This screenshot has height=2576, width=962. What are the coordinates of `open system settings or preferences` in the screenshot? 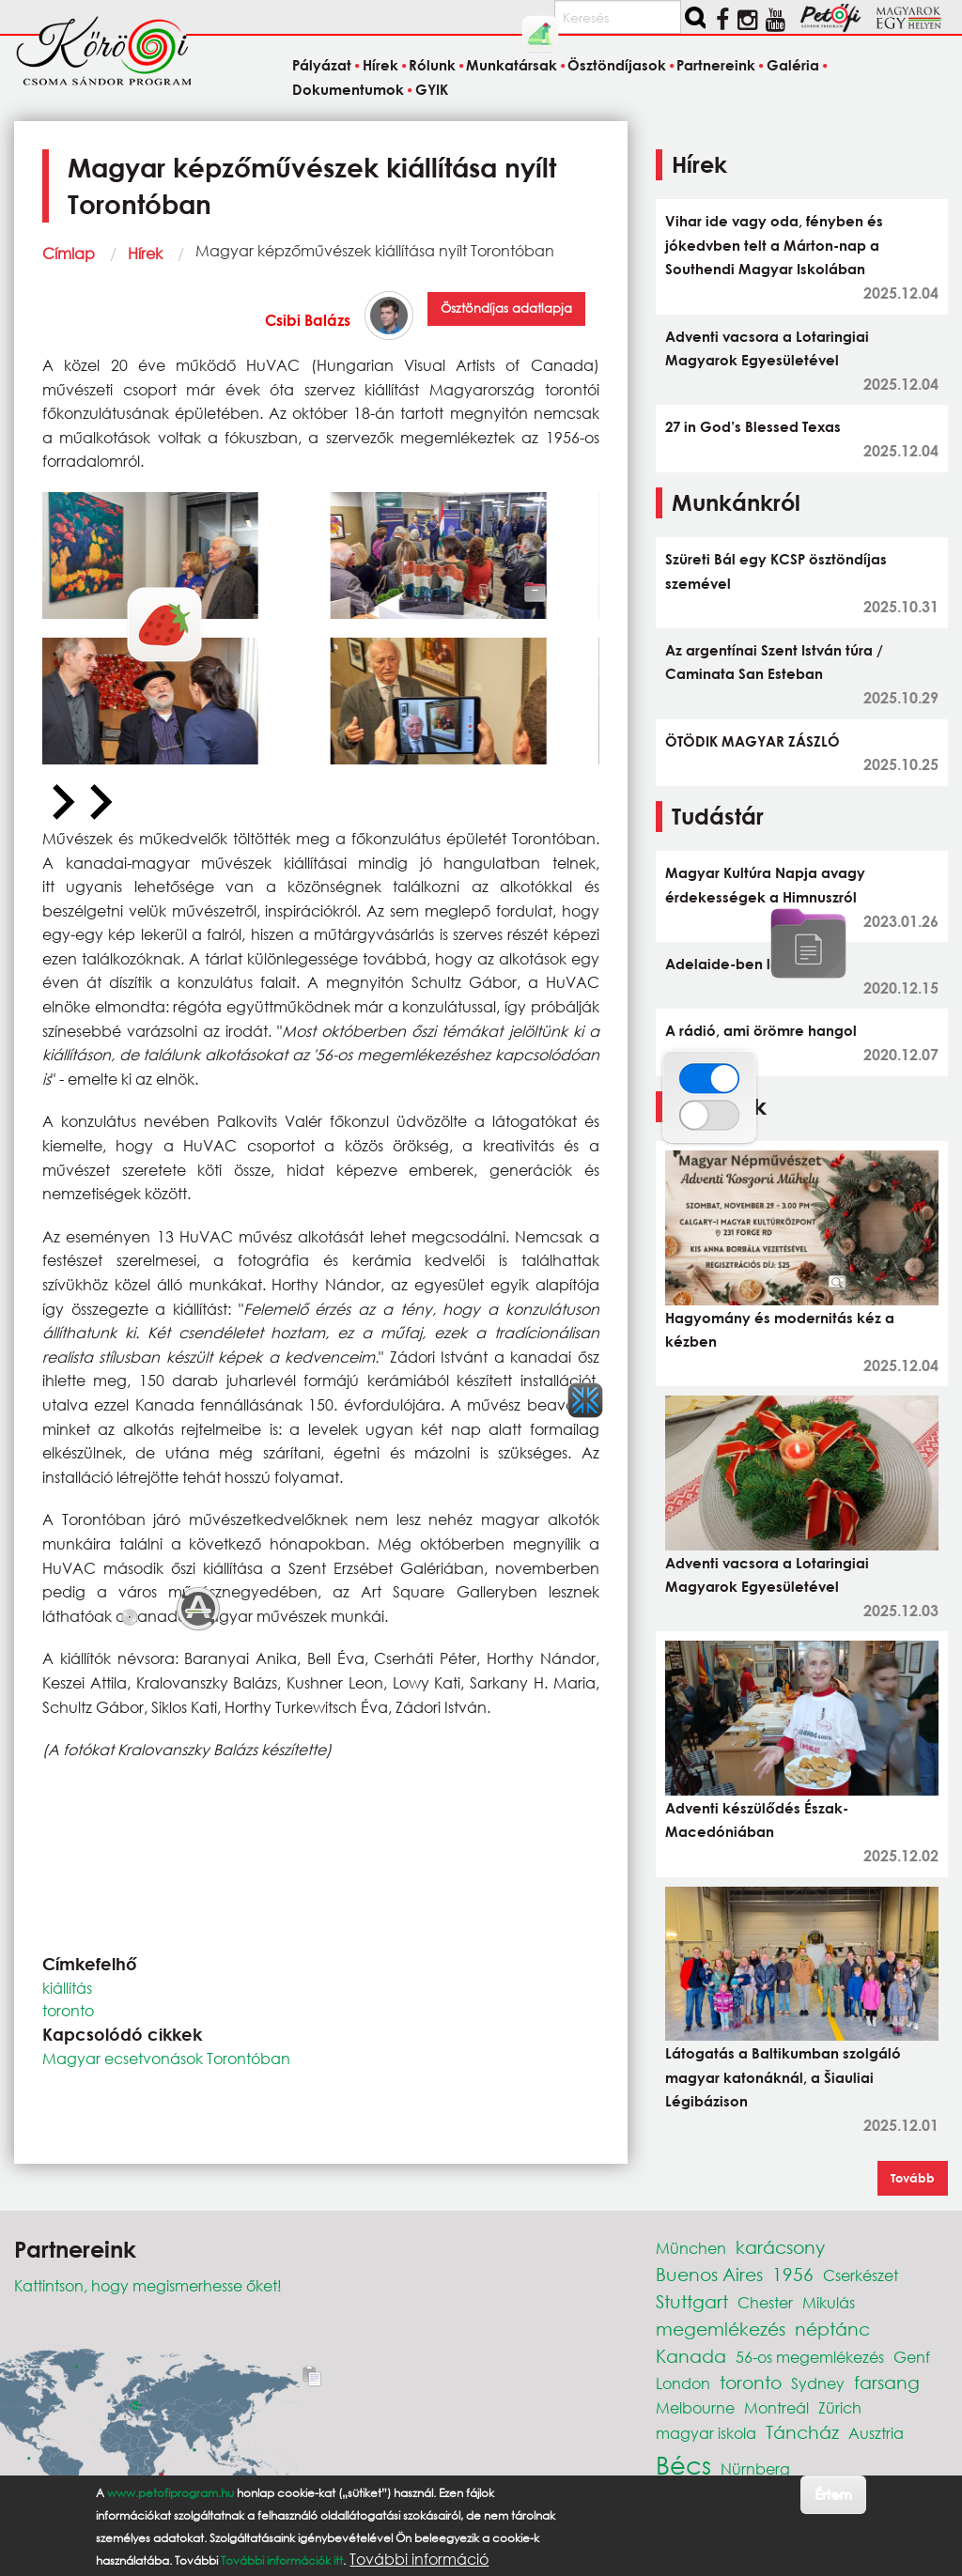 It's located at (709, 1097).